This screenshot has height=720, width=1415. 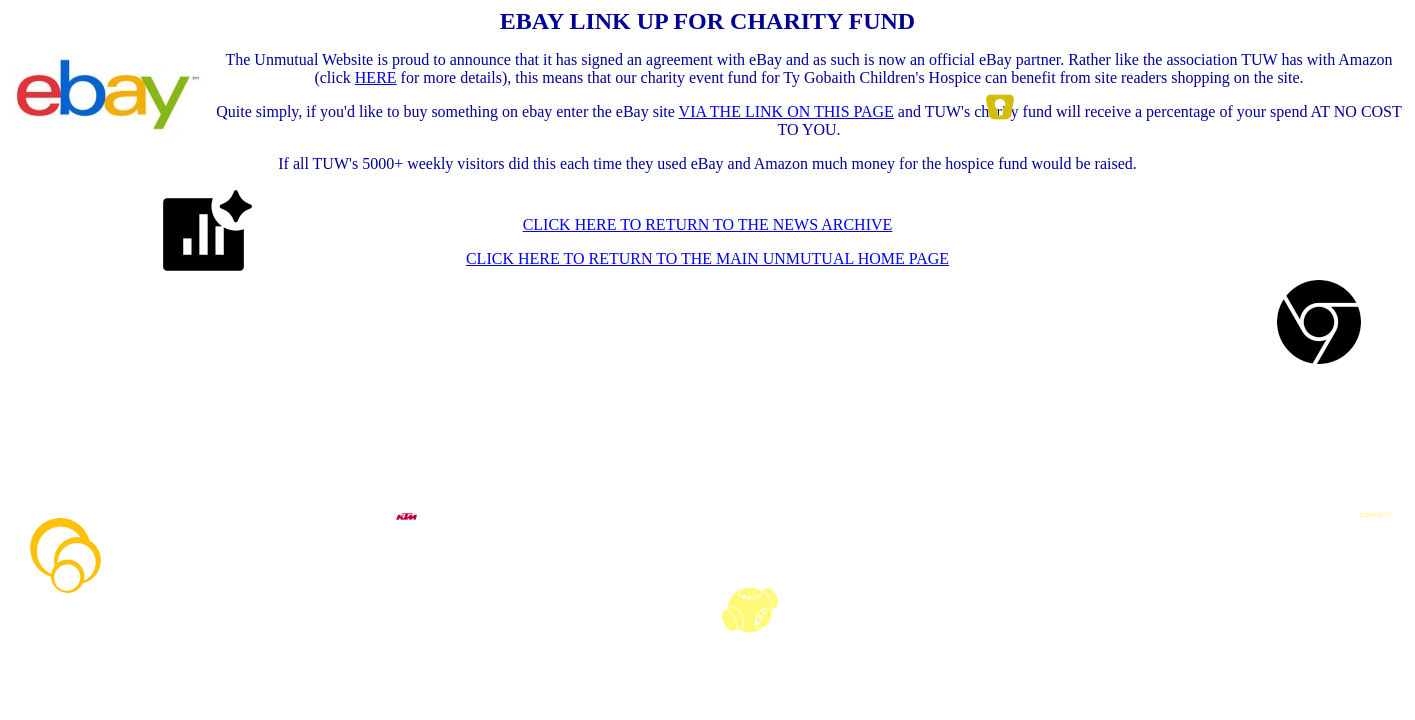 What do you see at coordinates (65, 555) in the screenshot?
I see `OCLC company logo` at bounding box center [65, 555].